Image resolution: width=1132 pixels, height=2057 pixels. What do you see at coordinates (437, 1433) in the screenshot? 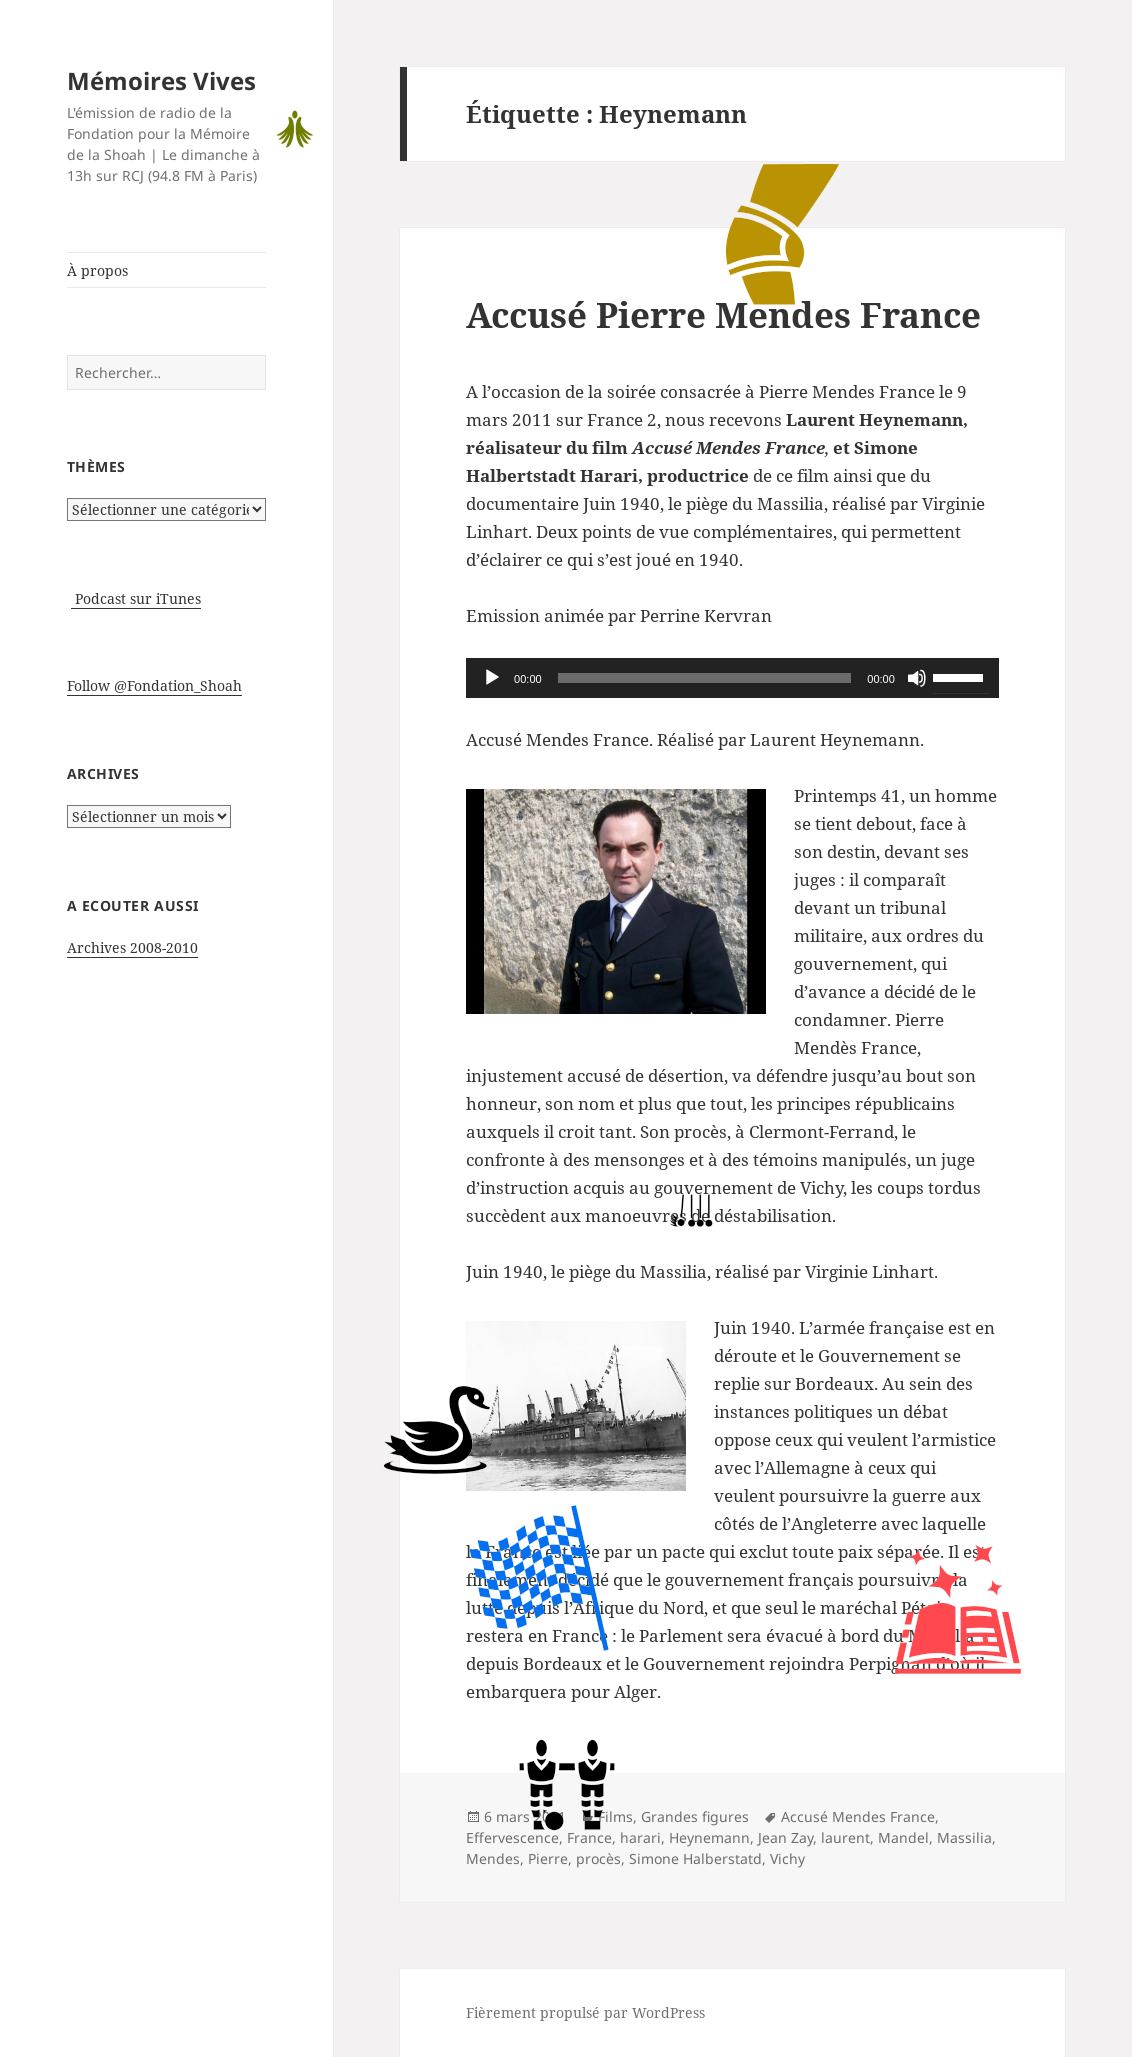
I see `decorative swan icon for nature or wildlife themed games` at bounding box center [437, 1433].